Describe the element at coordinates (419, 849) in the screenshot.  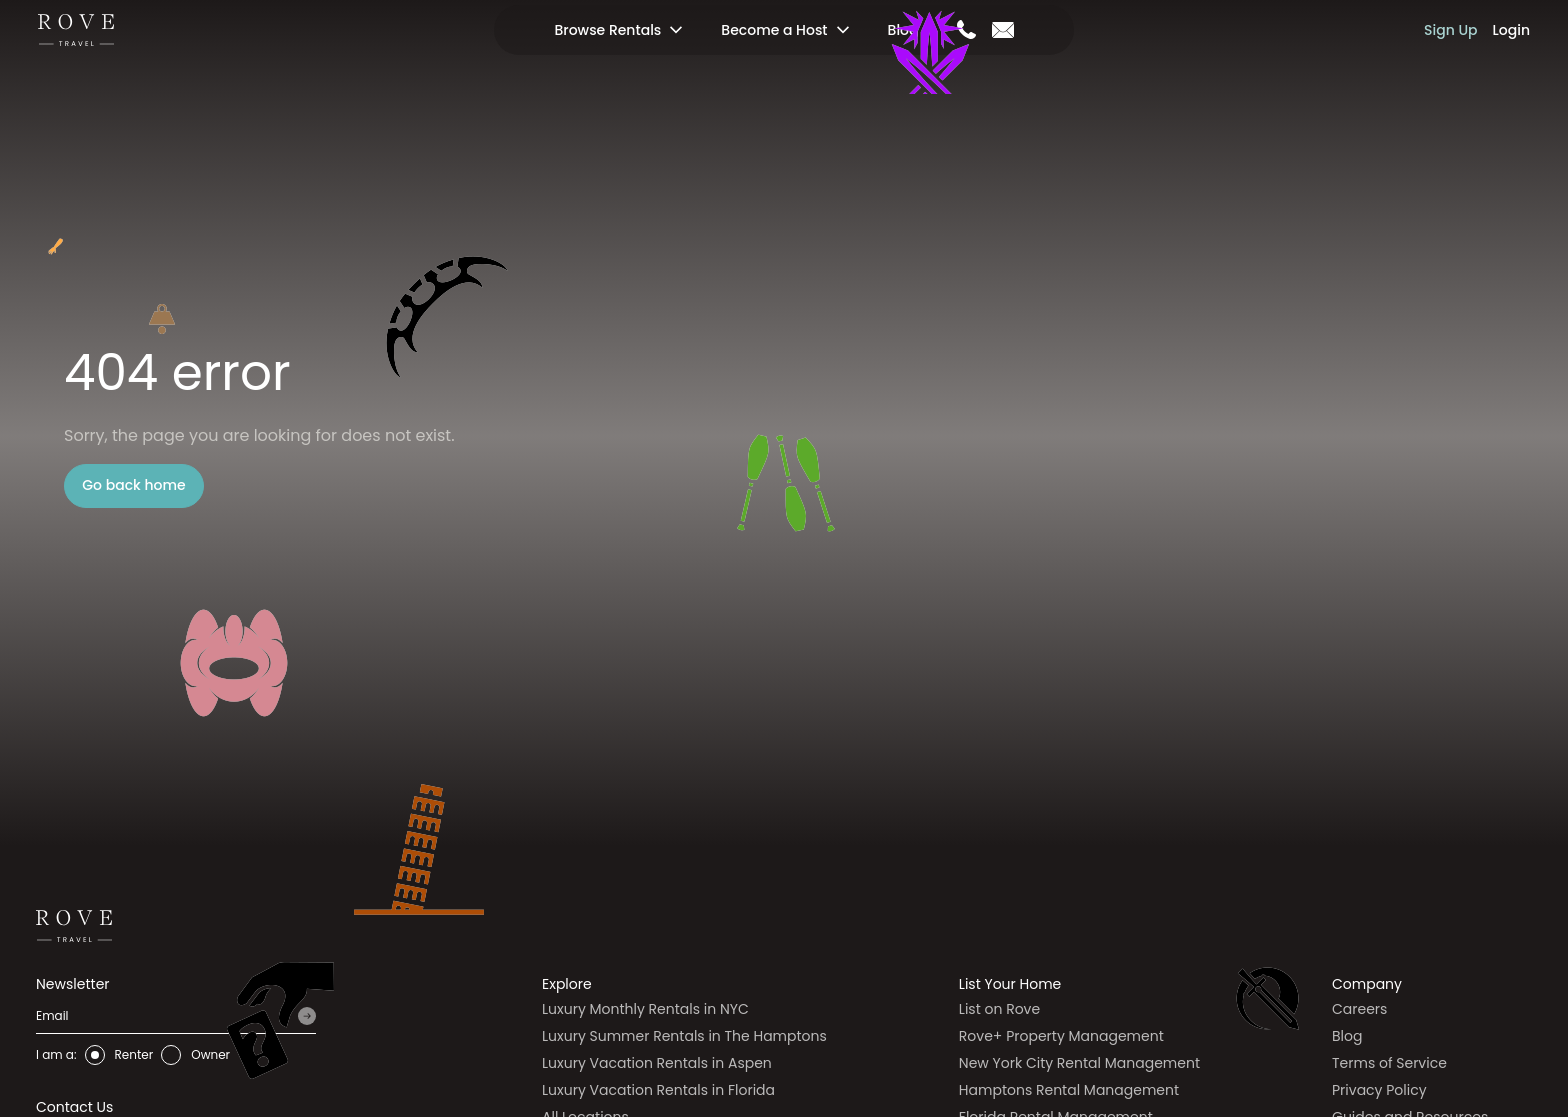
I see `view Italian landmarks or attractions` at that location.